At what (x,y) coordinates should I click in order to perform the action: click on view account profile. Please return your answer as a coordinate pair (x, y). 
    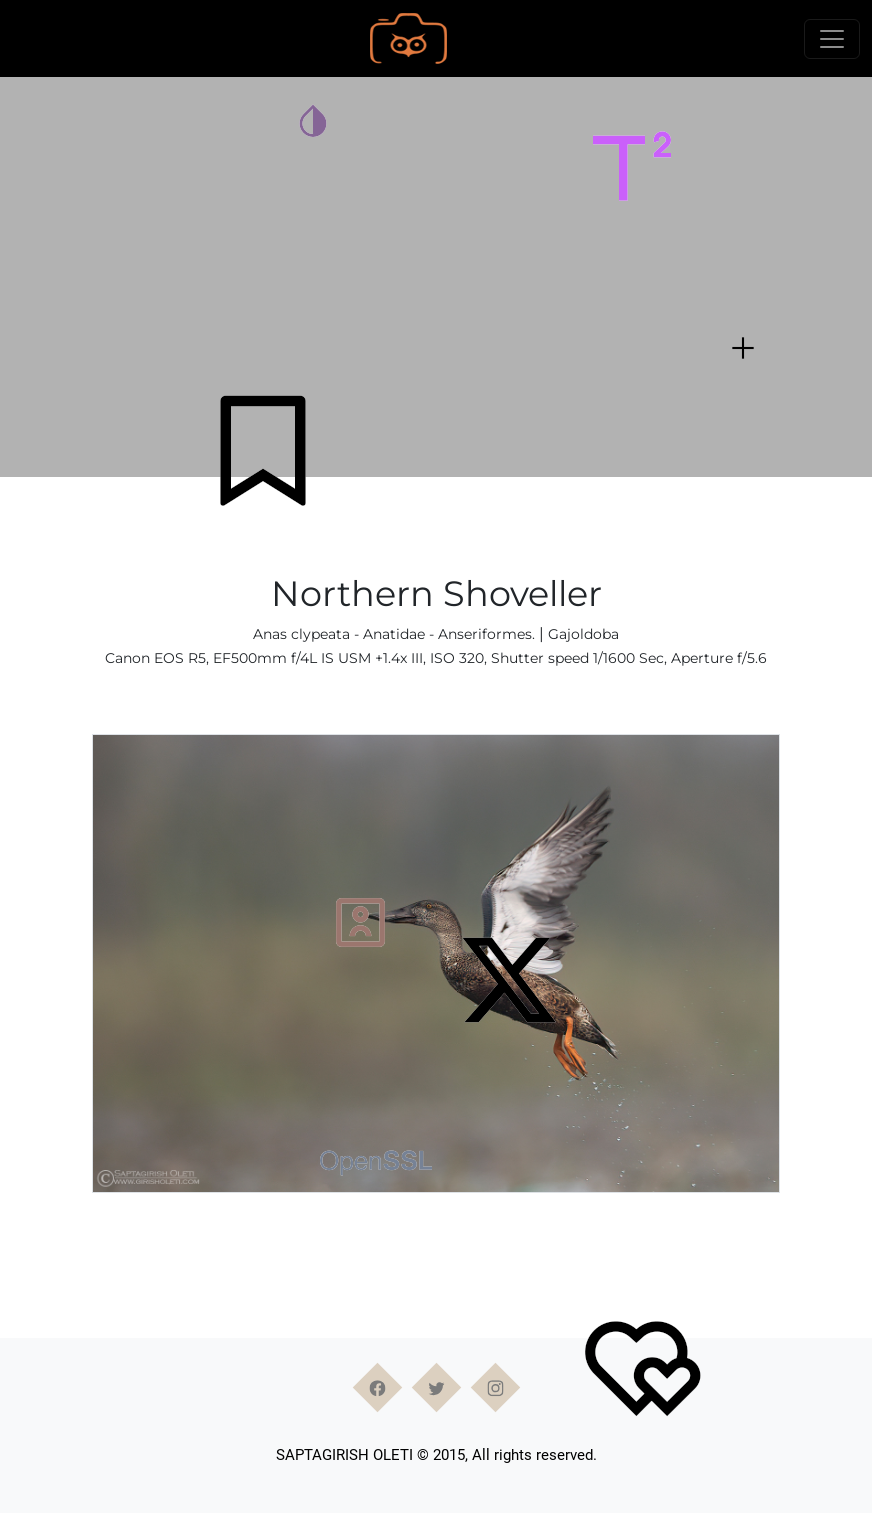
    Looking at the image, I should click on (360, 922).